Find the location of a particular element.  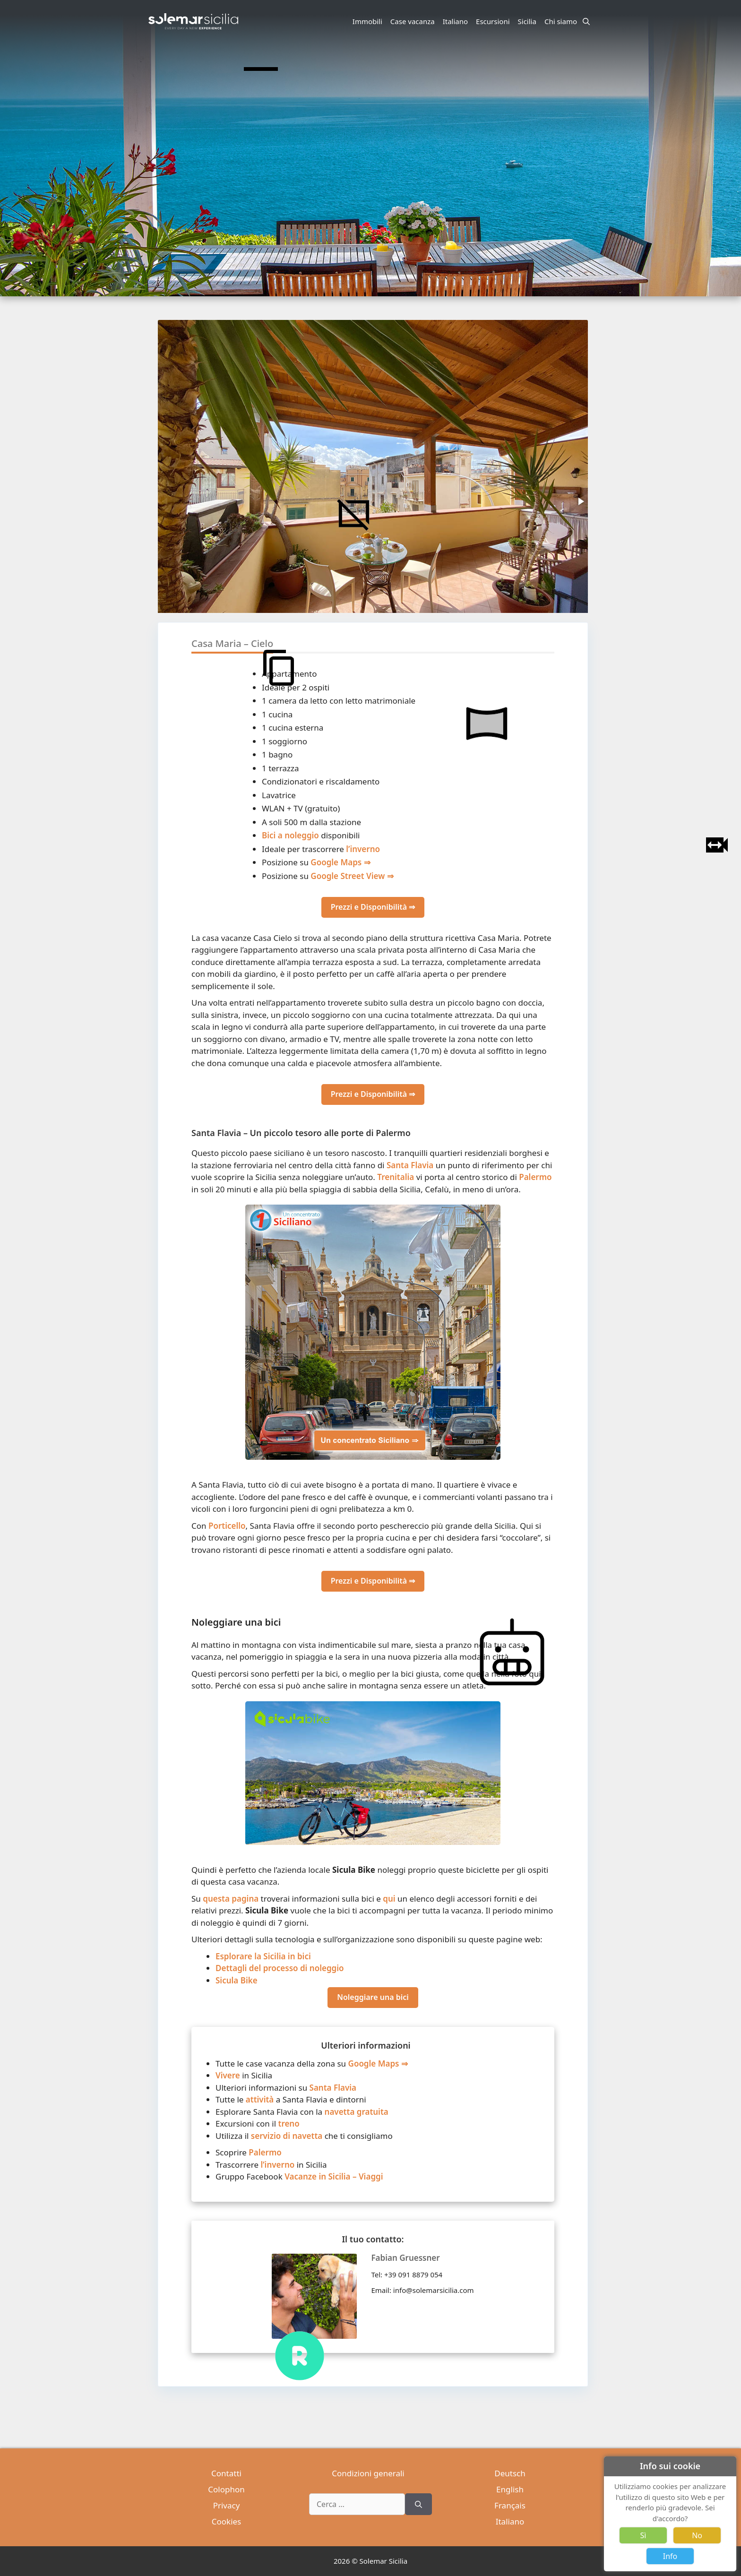

maximize window to full screen is located at coordinates (261, 84).